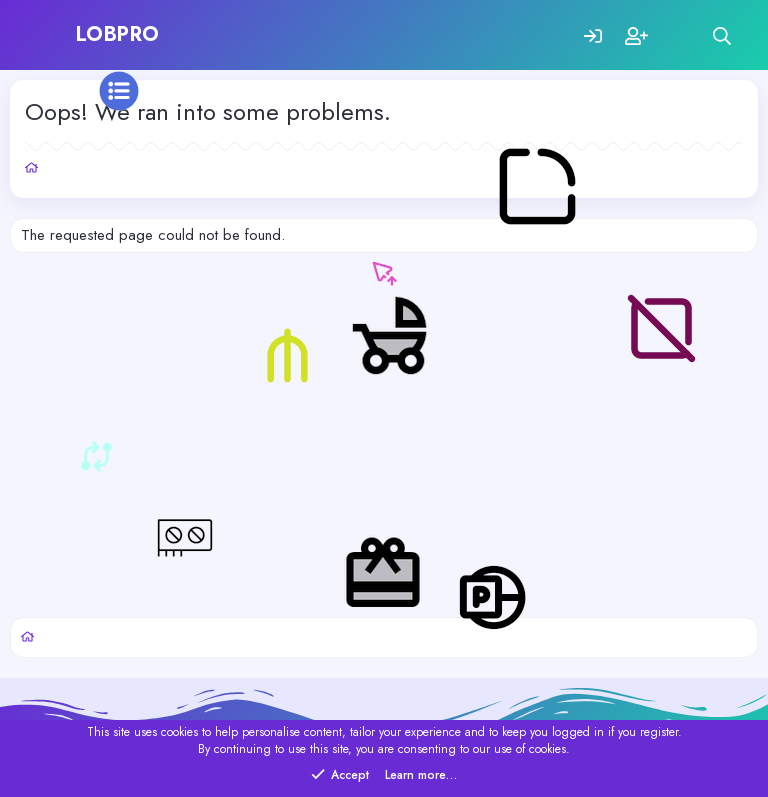  What do you see at coordinates (119, 91) in the screenshot?
I see `view list or menu options` at bounding box center [119, 91].